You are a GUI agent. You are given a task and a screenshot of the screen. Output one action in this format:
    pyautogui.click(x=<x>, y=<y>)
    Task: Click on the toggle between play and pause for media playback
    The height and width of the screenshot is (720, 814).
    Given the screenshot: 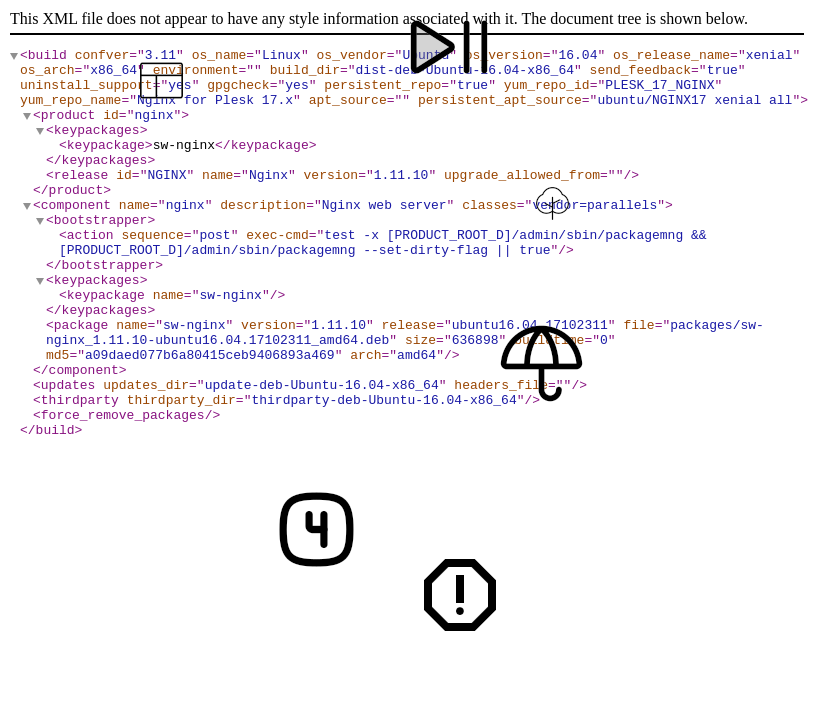 What is the action you would take?
    pyautogui.click(x=449, y=47)
    